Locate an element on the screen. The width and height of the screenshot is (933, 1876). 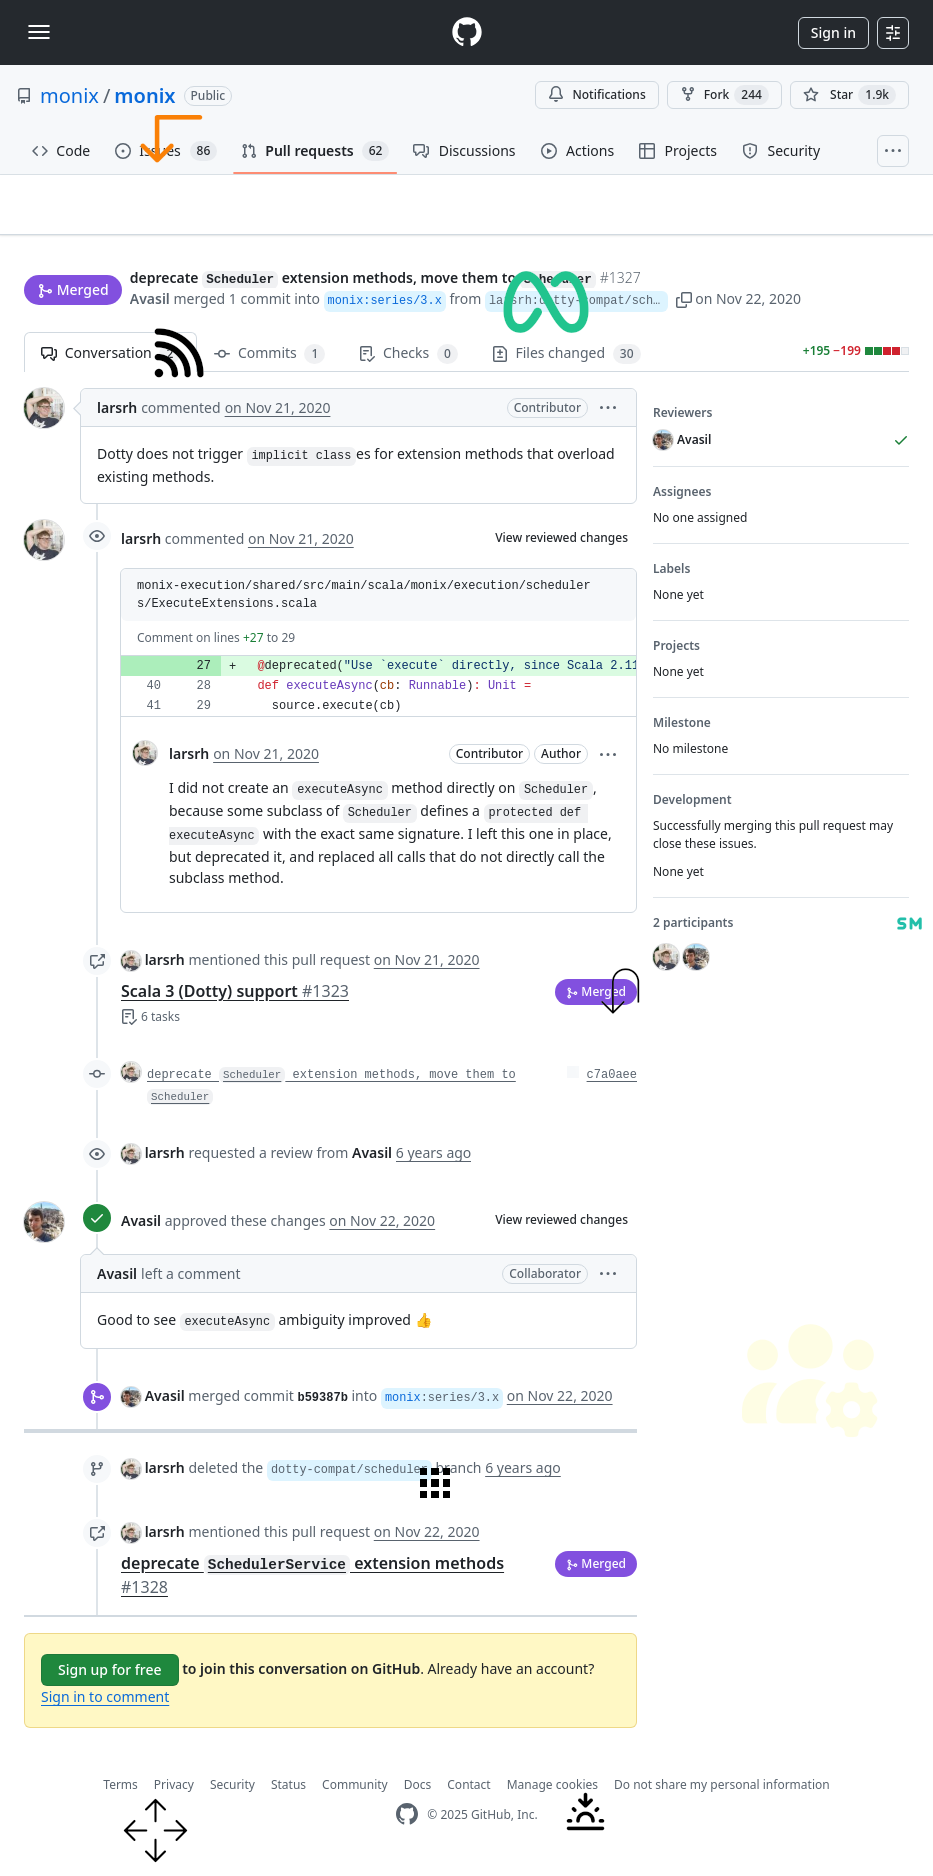
navigate back and down in a menu hierarchy is located at coordinates (169, 134).